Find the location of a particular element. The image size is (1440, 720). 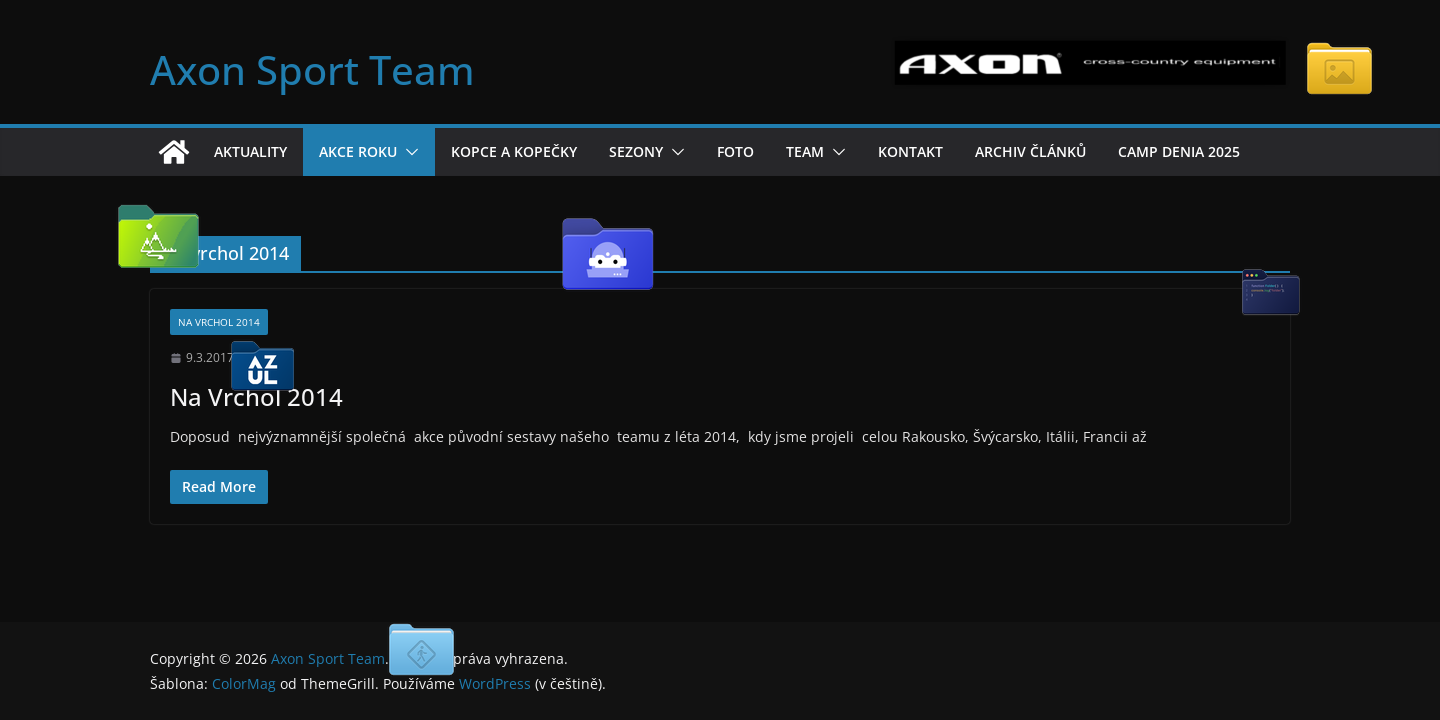

open folder containing discord bot files is located at coordinates (607, 256).